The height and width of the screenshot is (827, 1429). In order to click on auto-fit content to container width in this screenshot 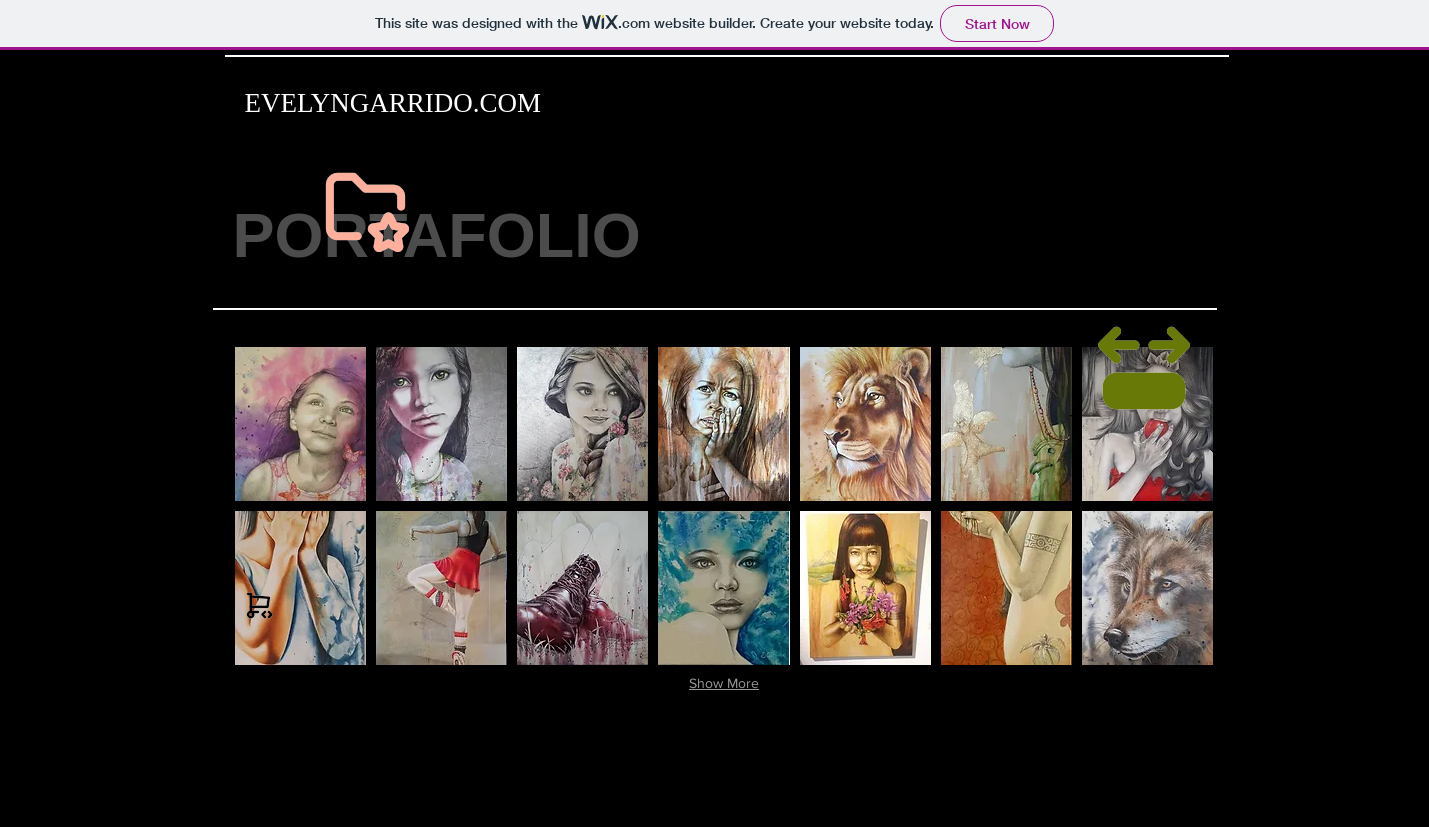, I will do `click(1144, 368)`.